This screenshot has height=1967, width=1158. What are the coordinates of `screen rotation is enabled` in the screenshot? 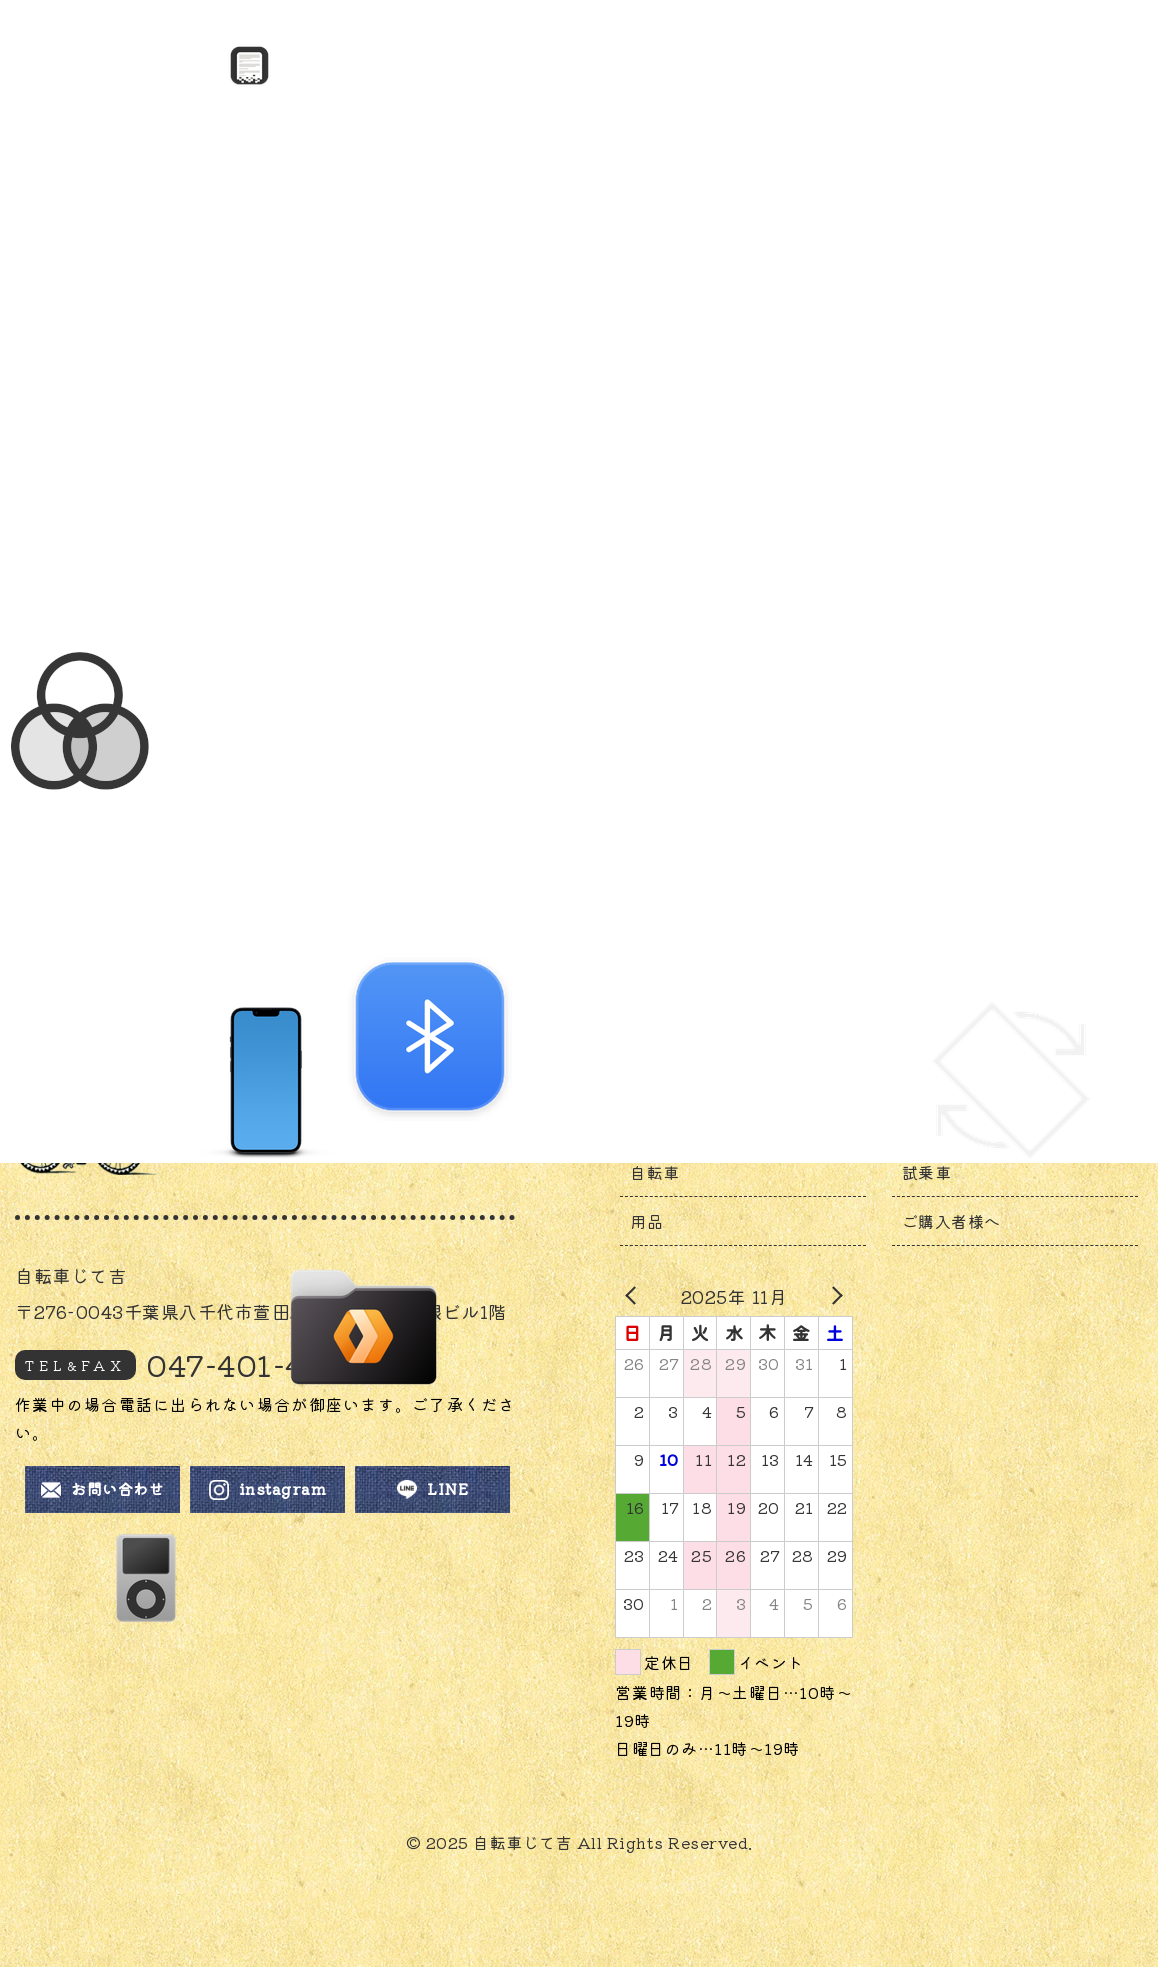 It's located at (1011, 1080).